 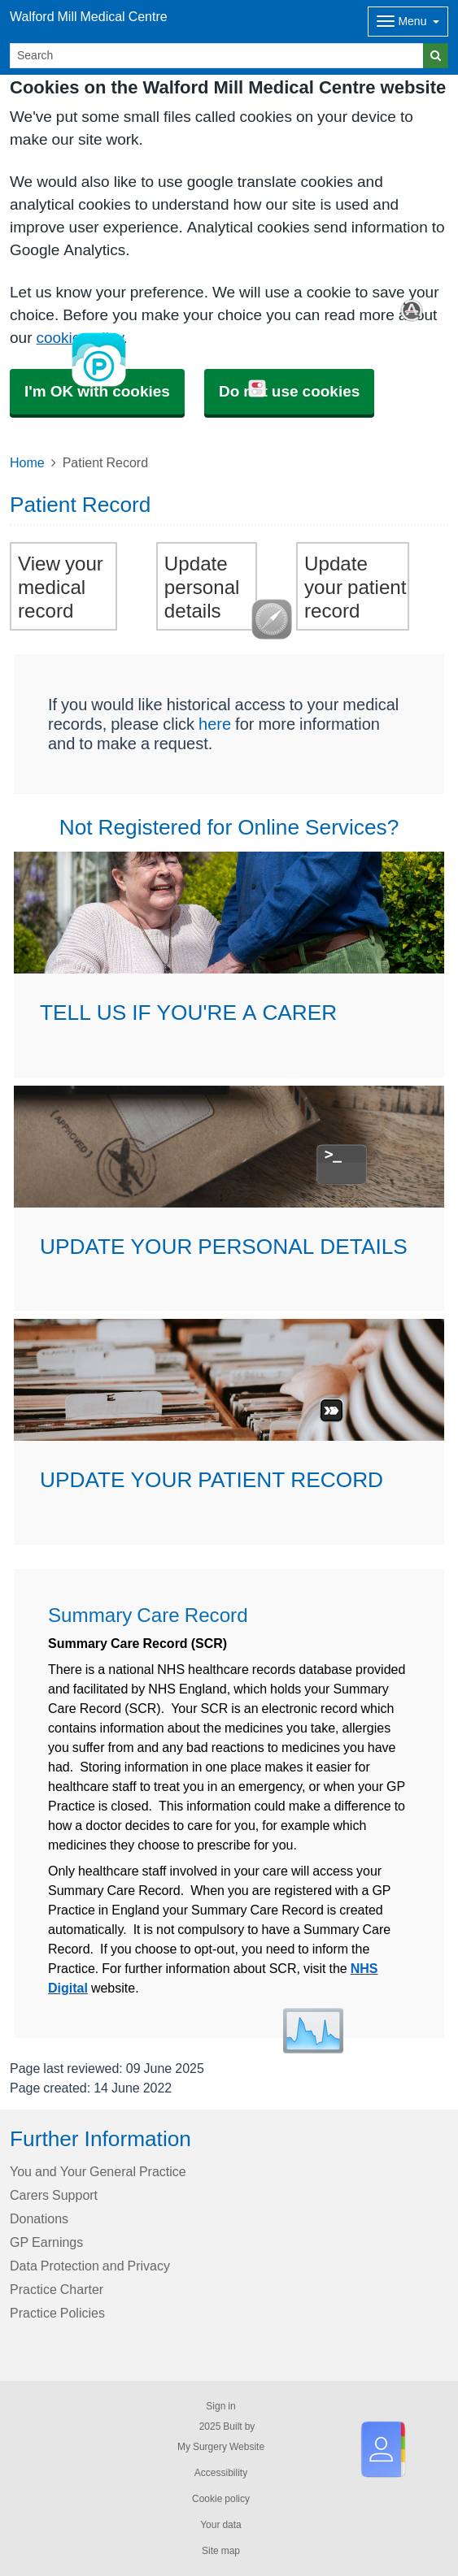 I want to click on open Safari web browser, so click(x=272, y=619).